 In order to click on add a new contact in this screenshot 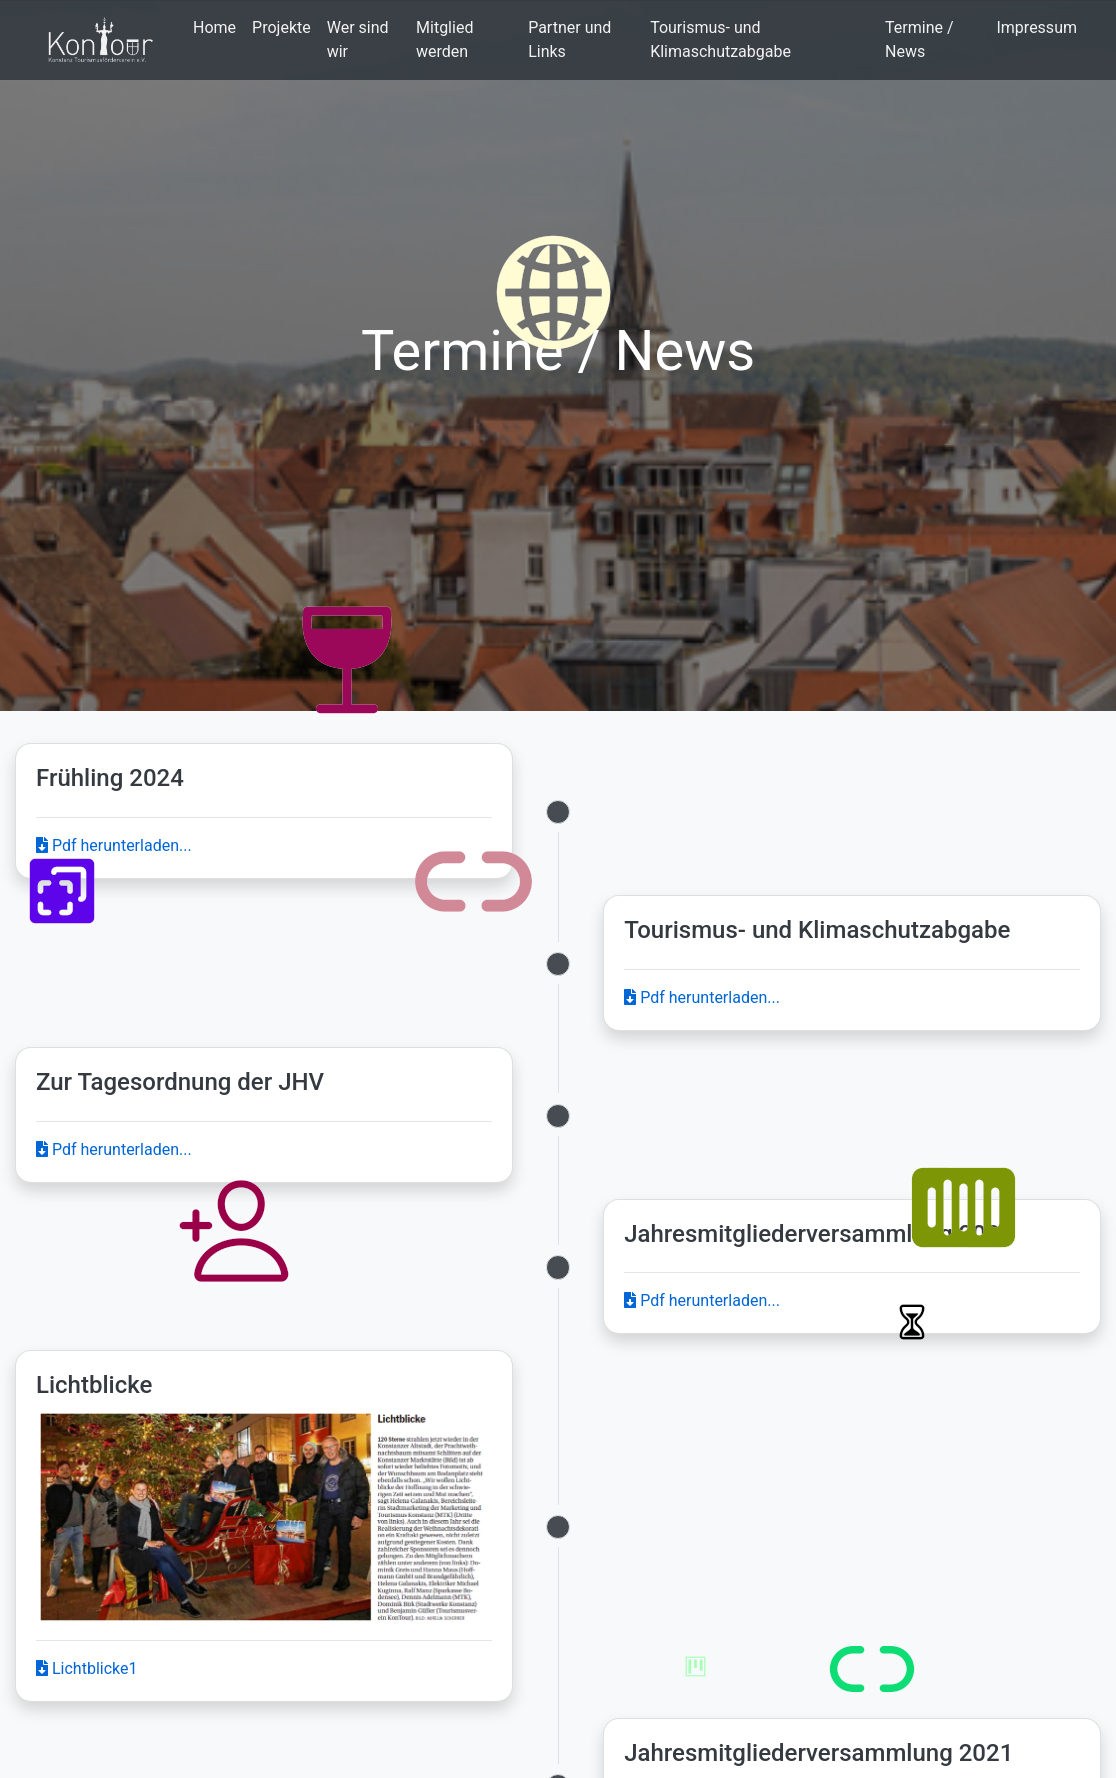, I will do `click(234, 1231)`.